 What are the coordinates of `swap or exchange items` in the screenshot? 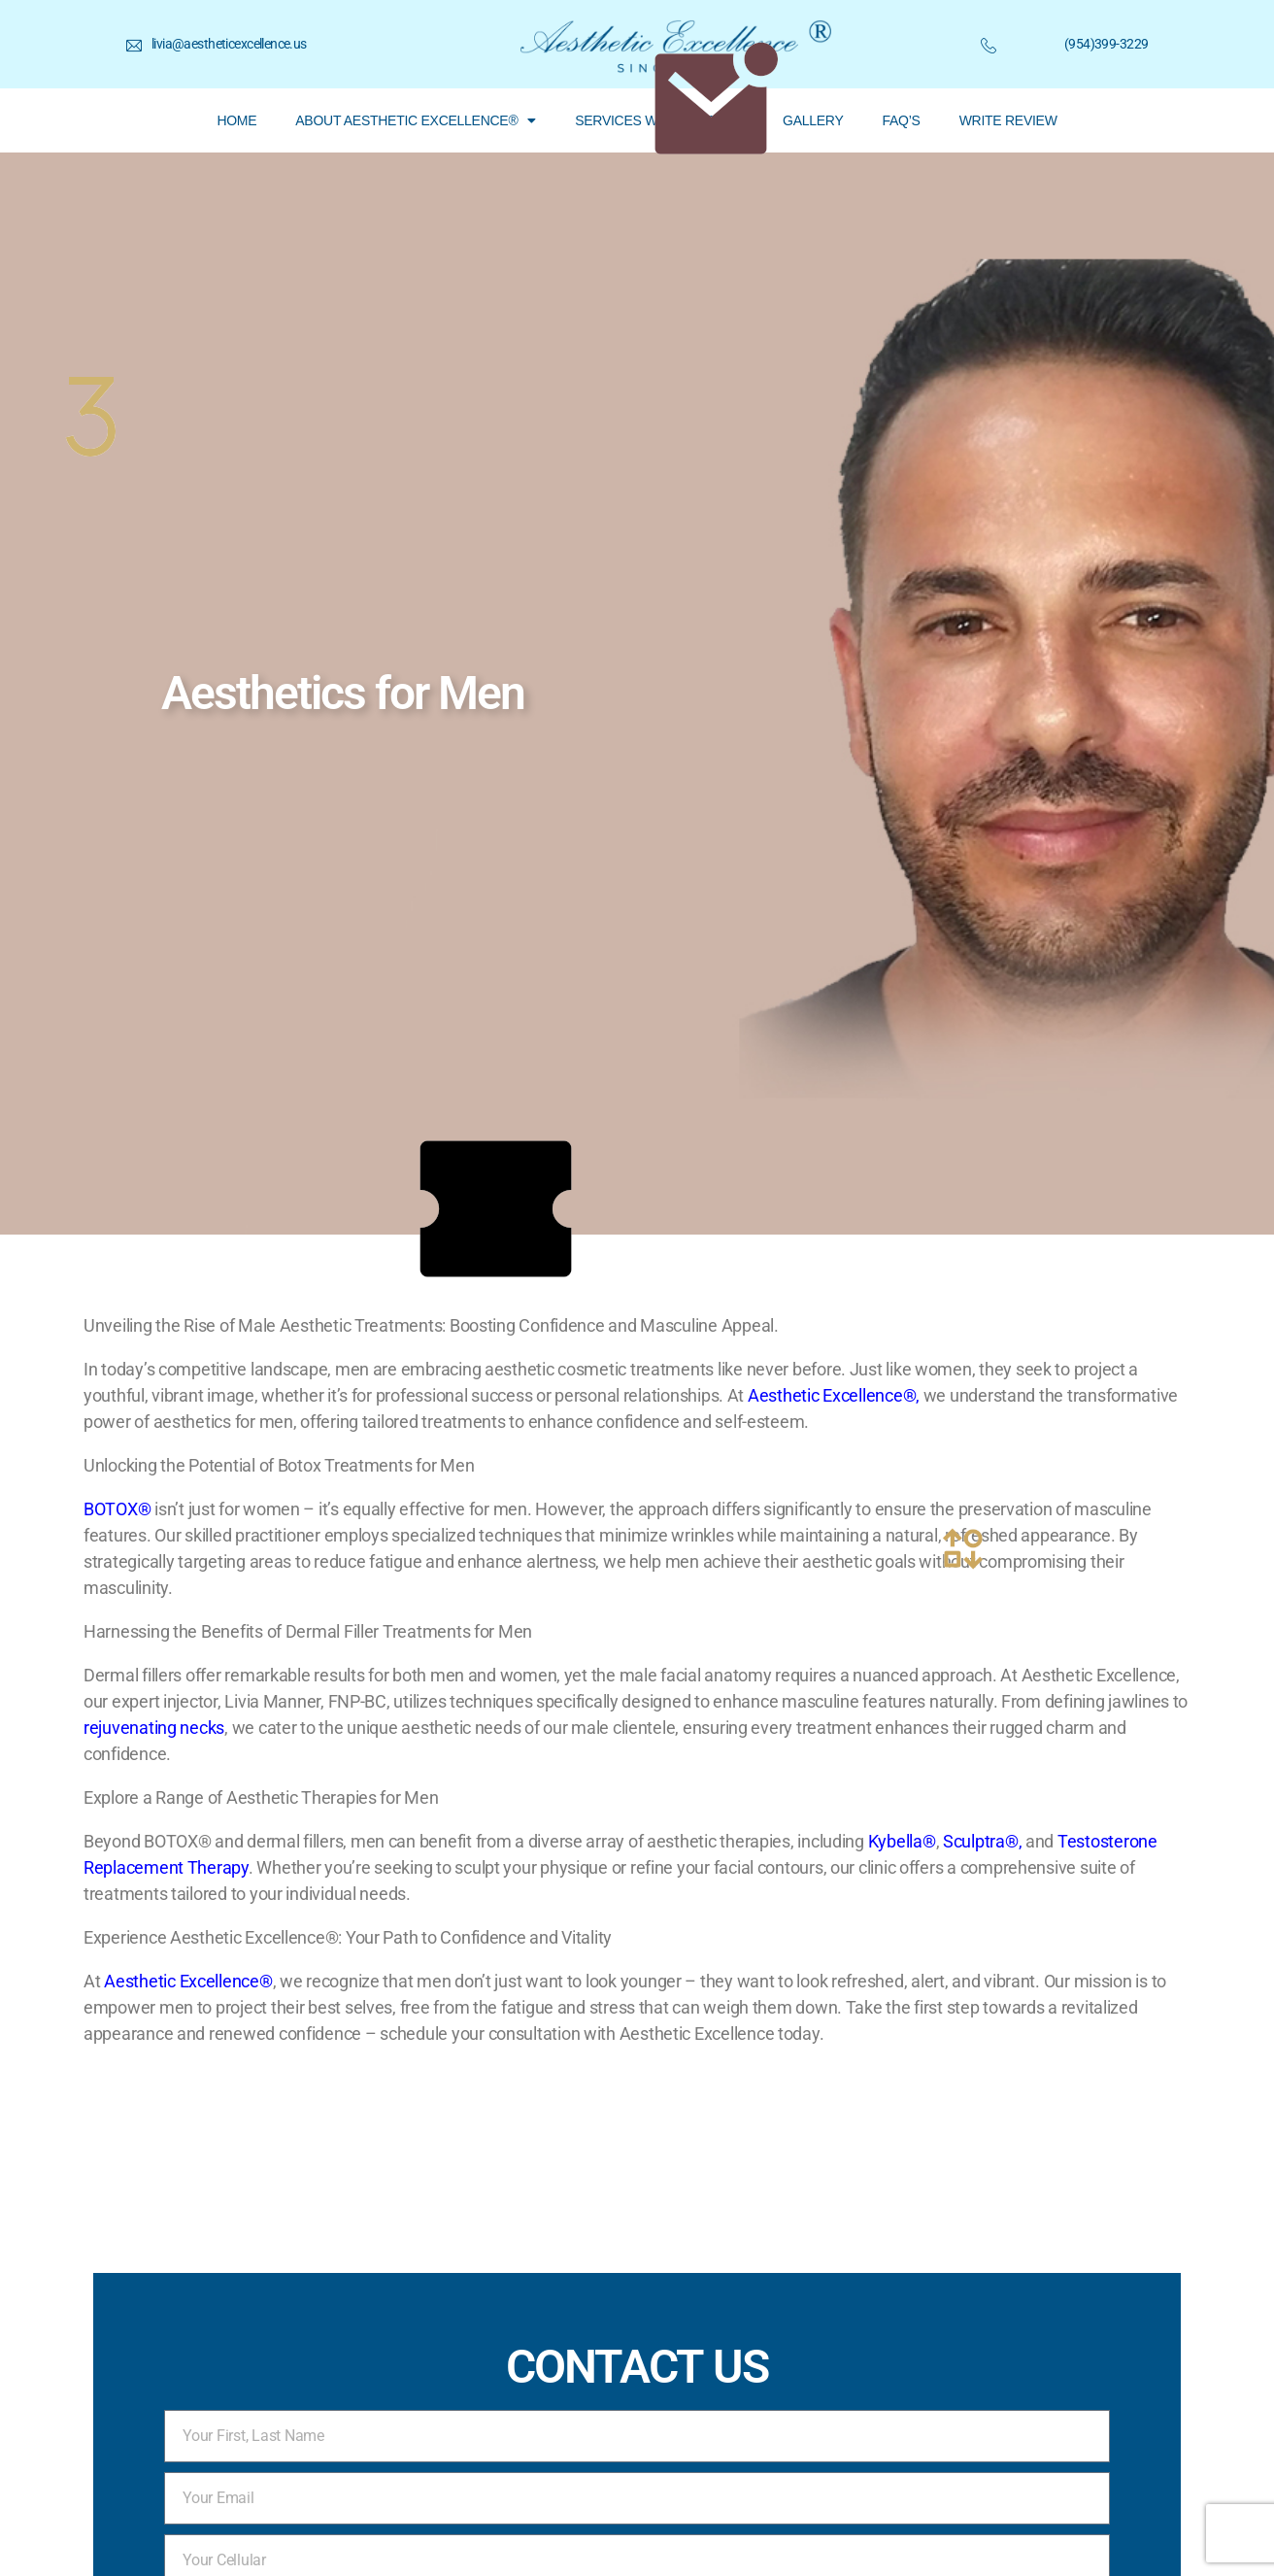 It's located at (962, 1548).